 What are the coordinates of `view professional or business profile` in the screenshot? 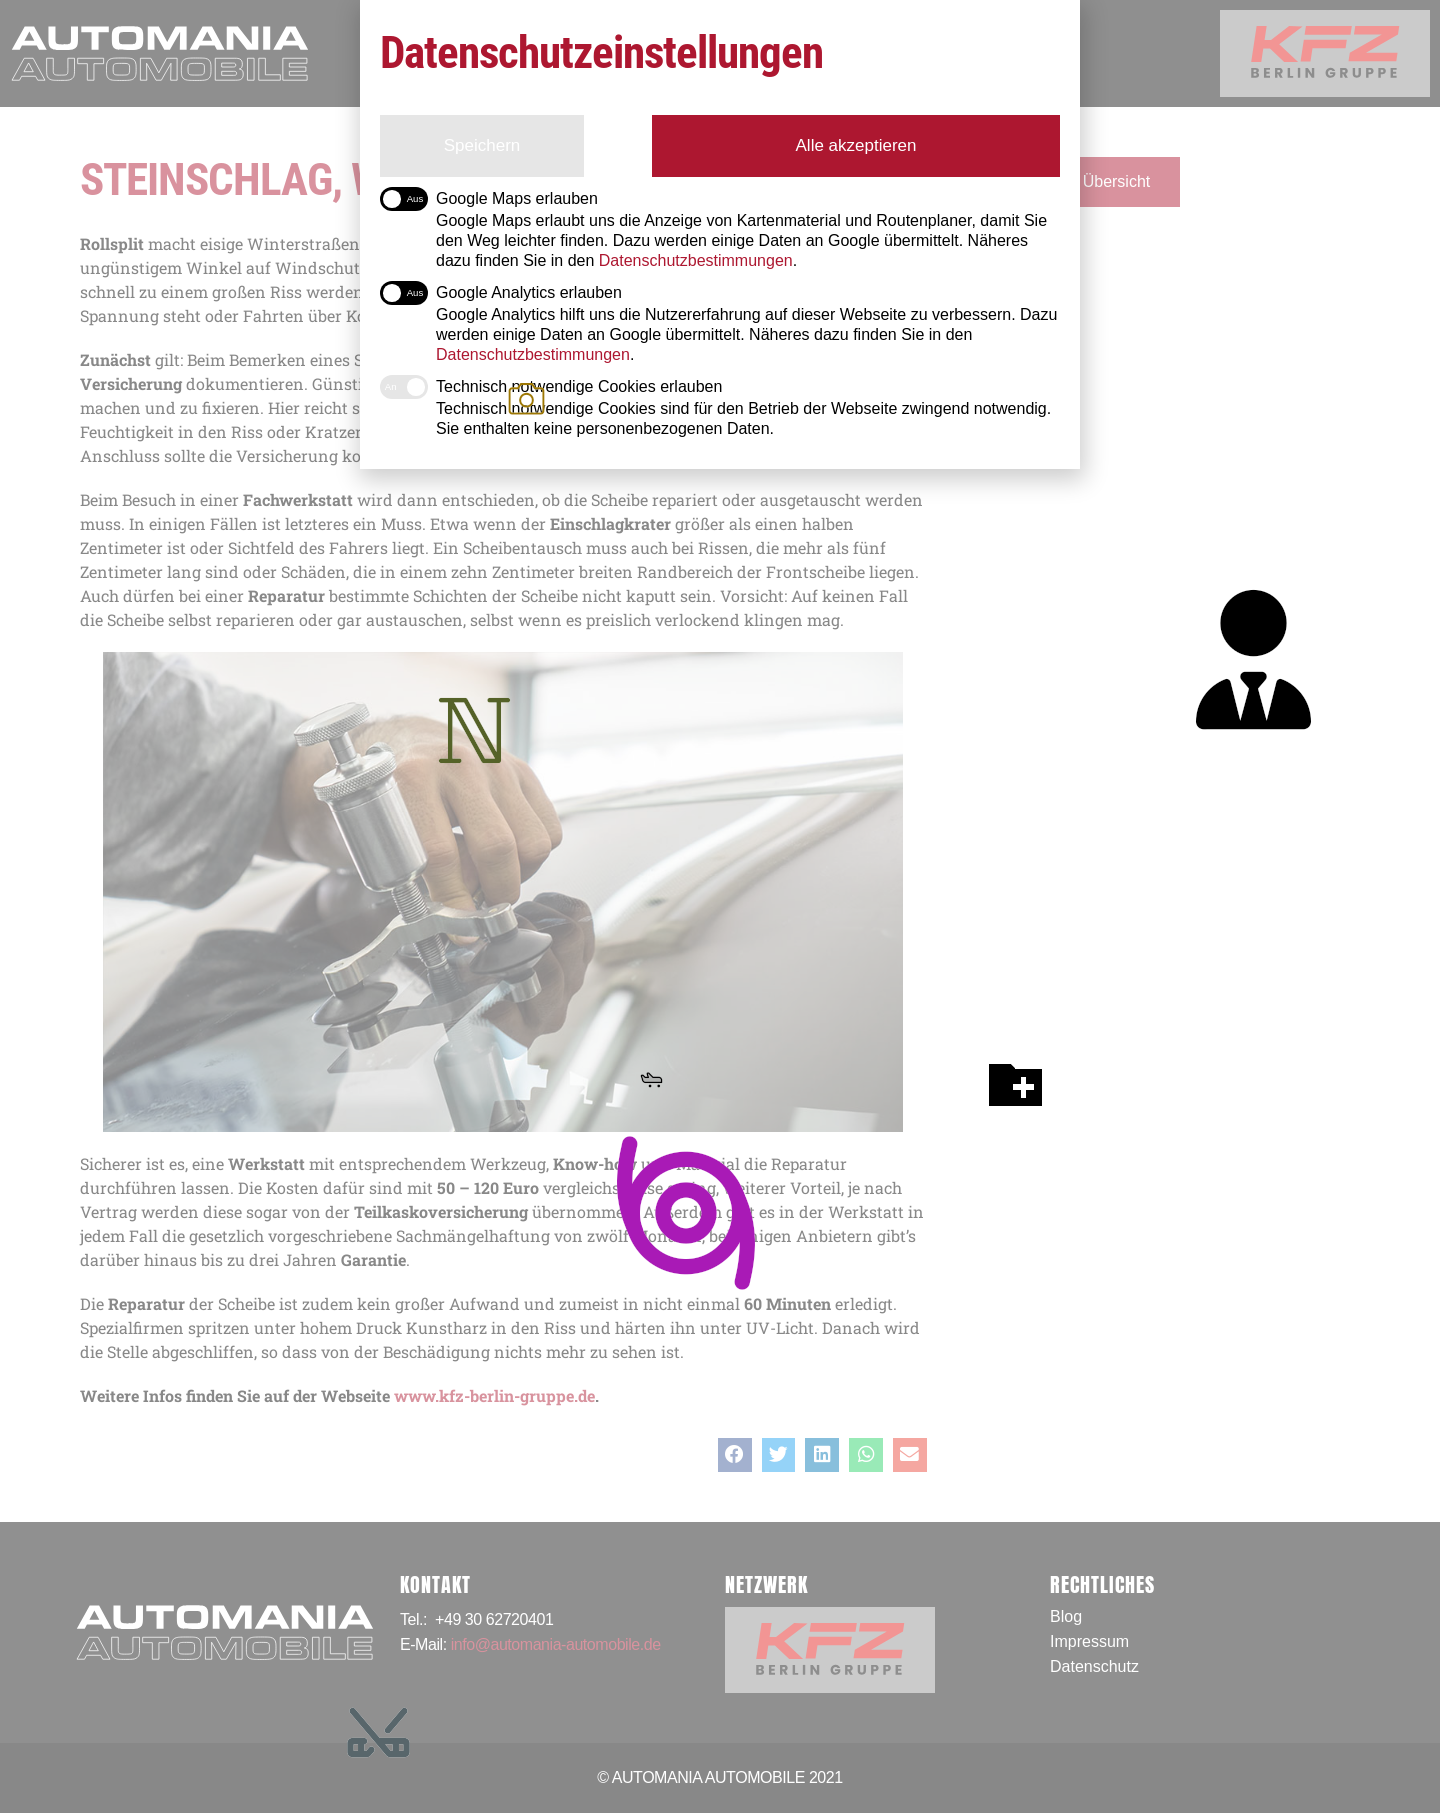 It's located at (1253, 658).